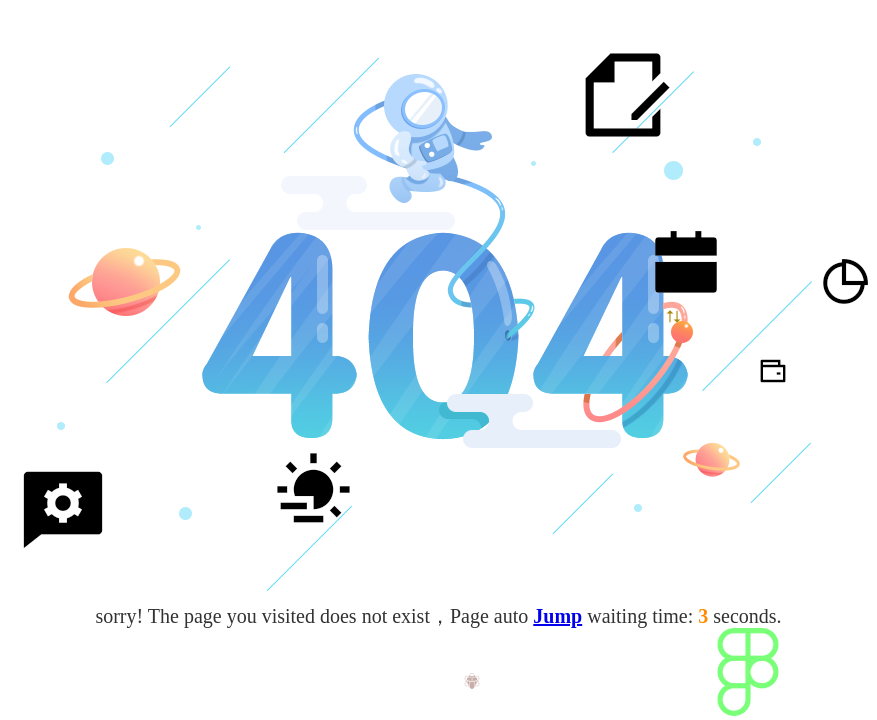 The width and height of the screenshot is (877, 720). Describe the element at coordinates (623, 95) in the screenshot. I see `edit a document or file` at that location.